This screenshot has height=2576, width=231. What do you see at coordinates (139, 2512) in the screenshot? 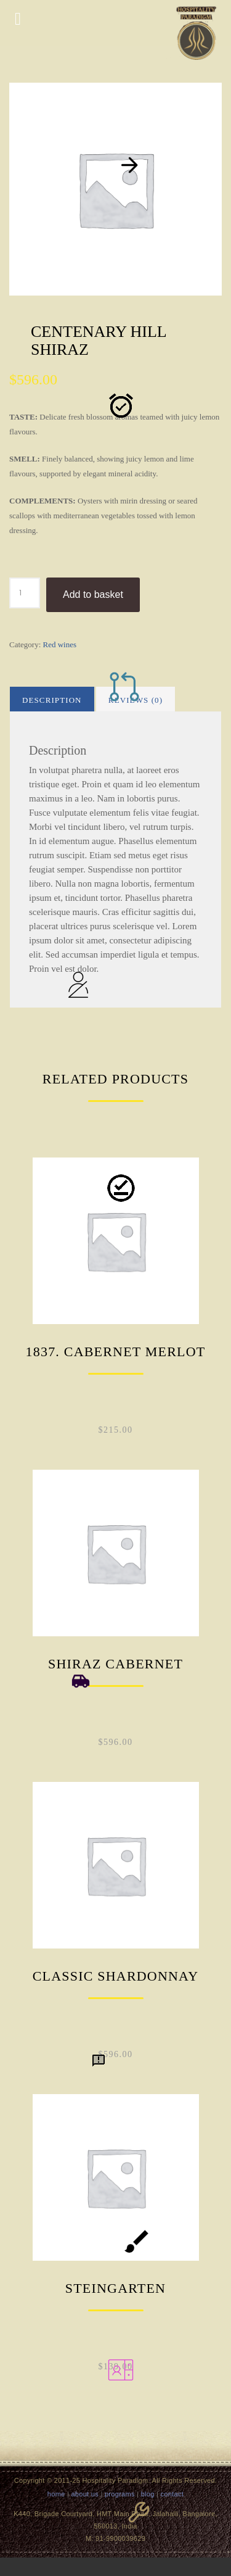
I see `access settings or configuration options` at bounding box center [139, 2512].